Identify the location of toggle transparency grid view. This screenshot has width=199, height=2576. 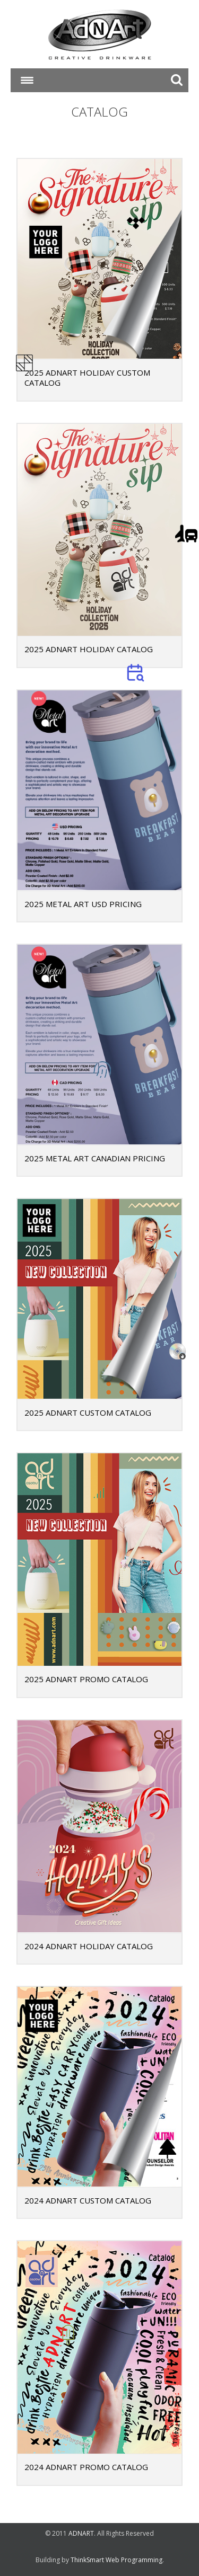
(24, 363).